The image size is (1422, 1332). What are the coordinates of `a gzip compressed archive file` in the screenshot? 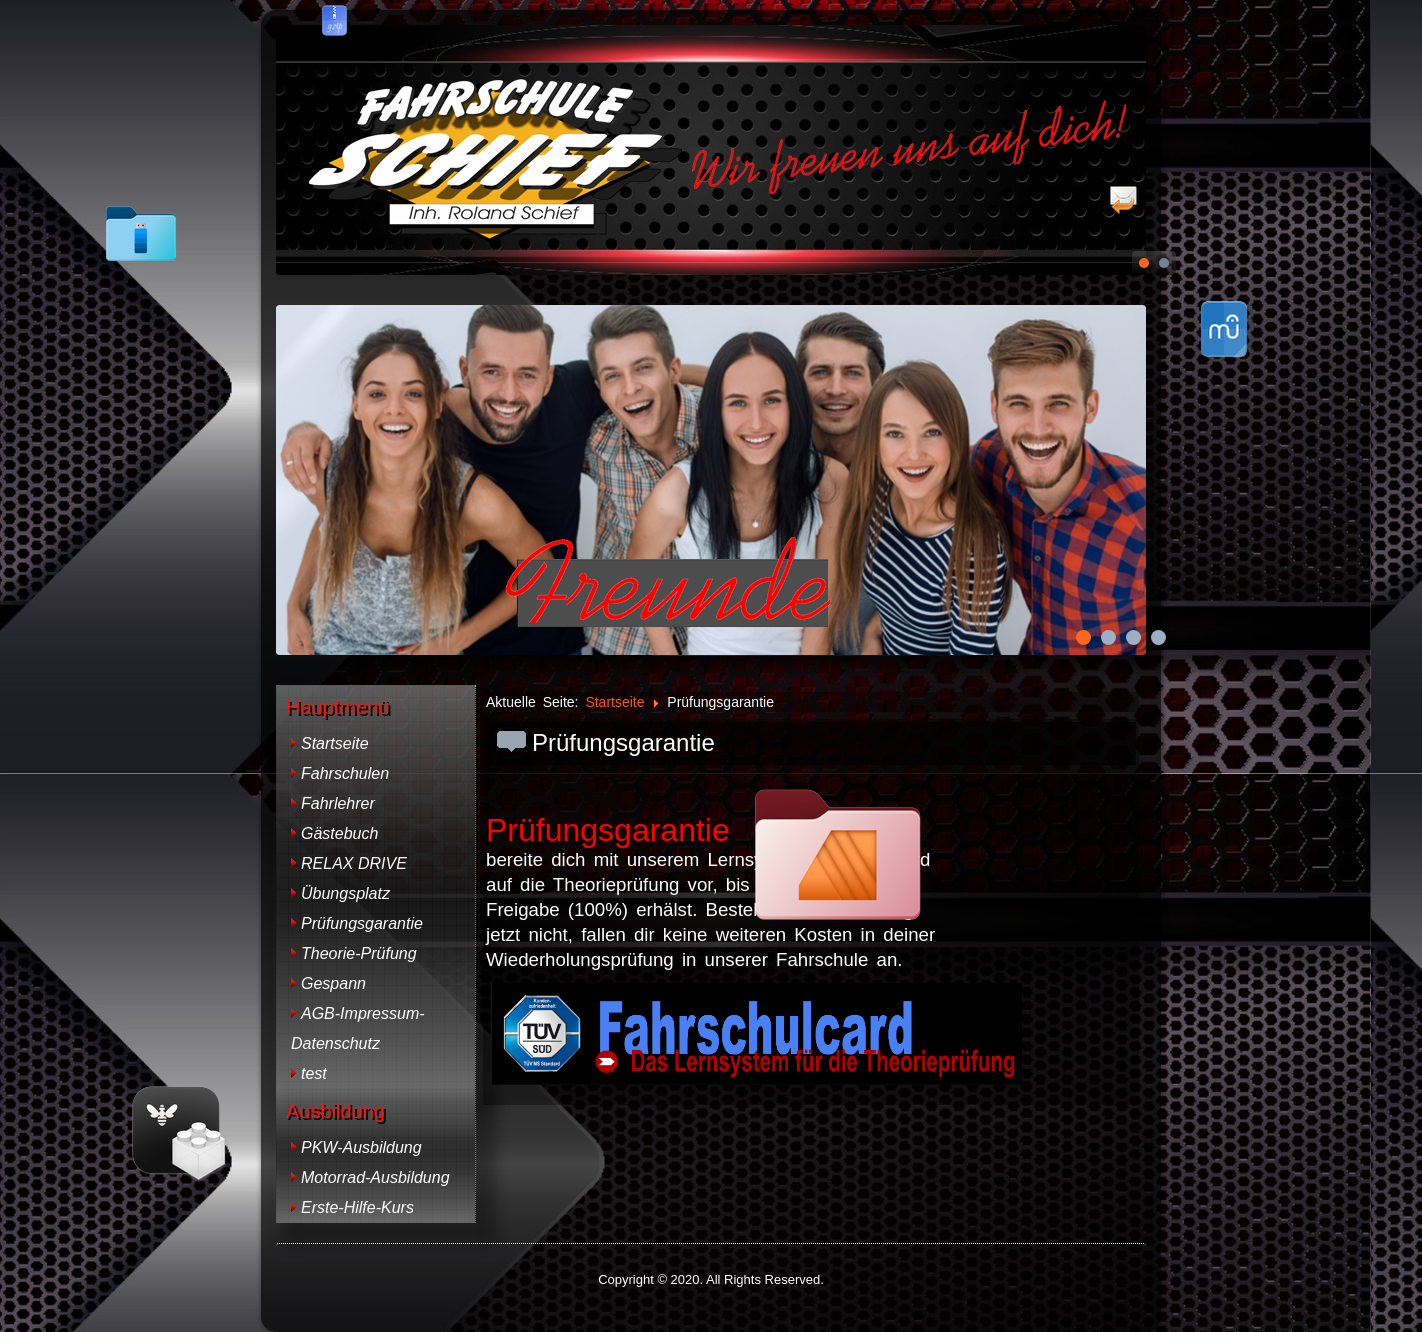 It's located at (334, 20).